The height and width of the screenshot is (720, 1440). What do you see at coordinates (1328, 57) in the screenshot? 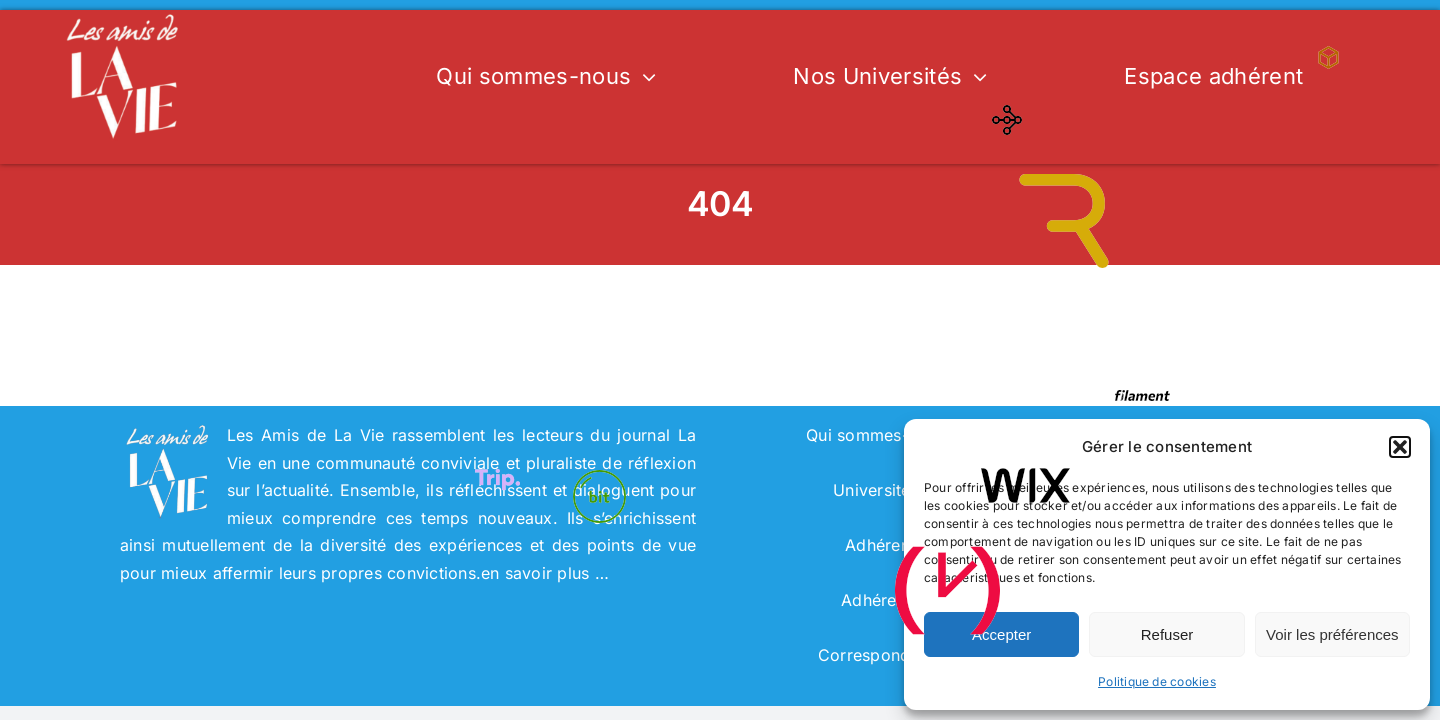
I see `view 3d objects or models` at bounding box center [1328, 57].